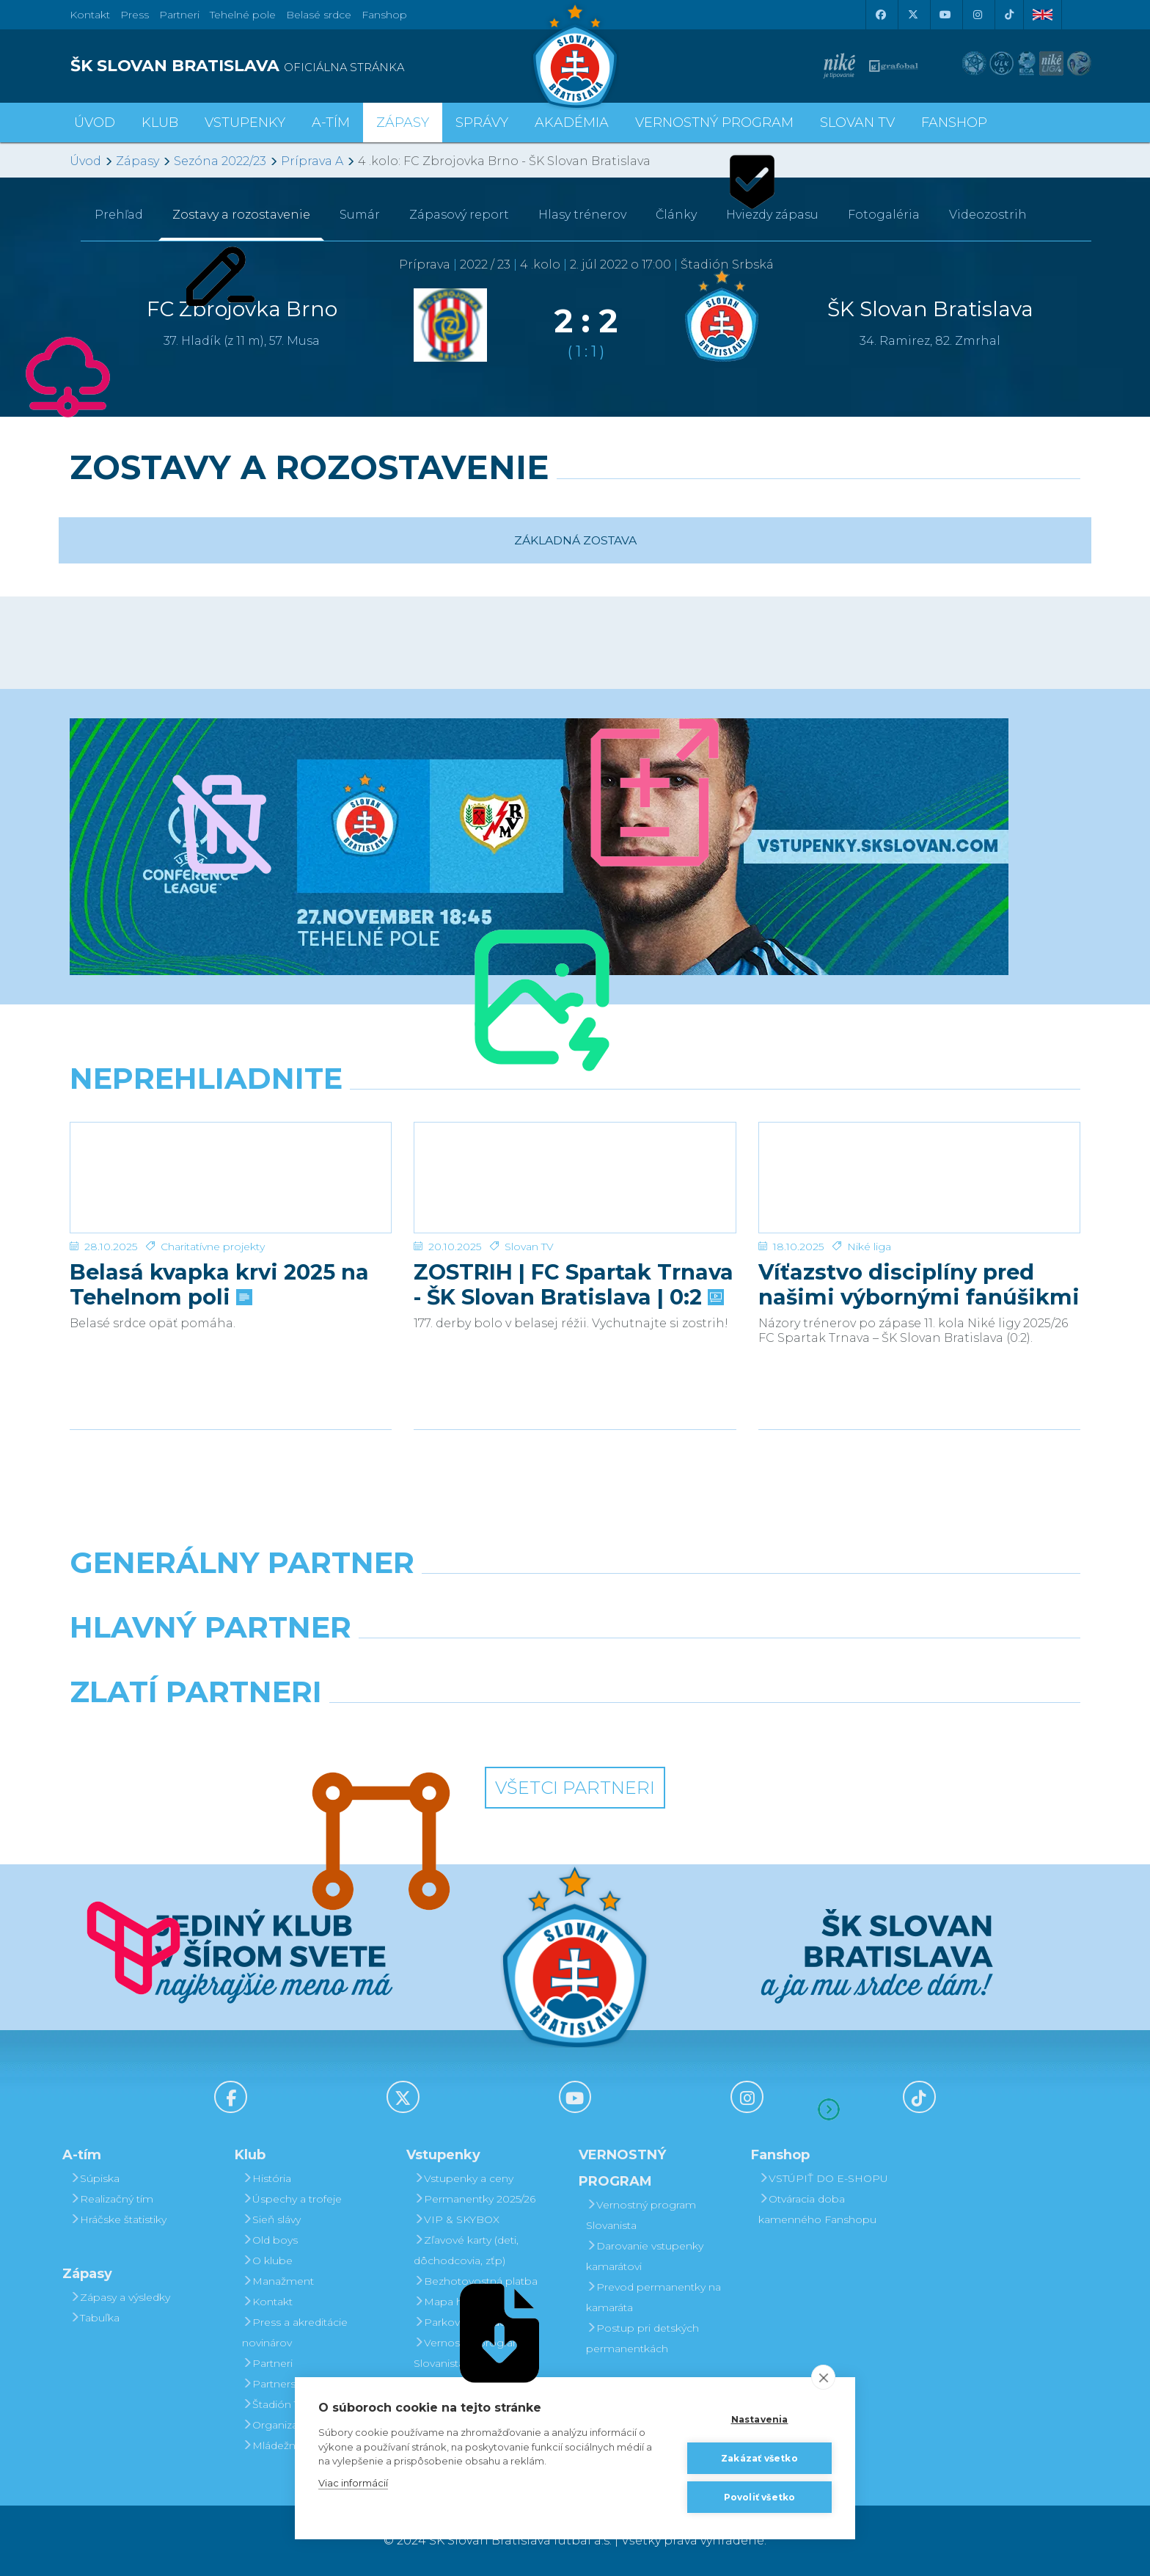 This screenshot has height=2576, width=1150. What do you see at coordinates (217, 275) in the screenshot?
I see `remove editing capabilities` at bounding box center [217, 275].